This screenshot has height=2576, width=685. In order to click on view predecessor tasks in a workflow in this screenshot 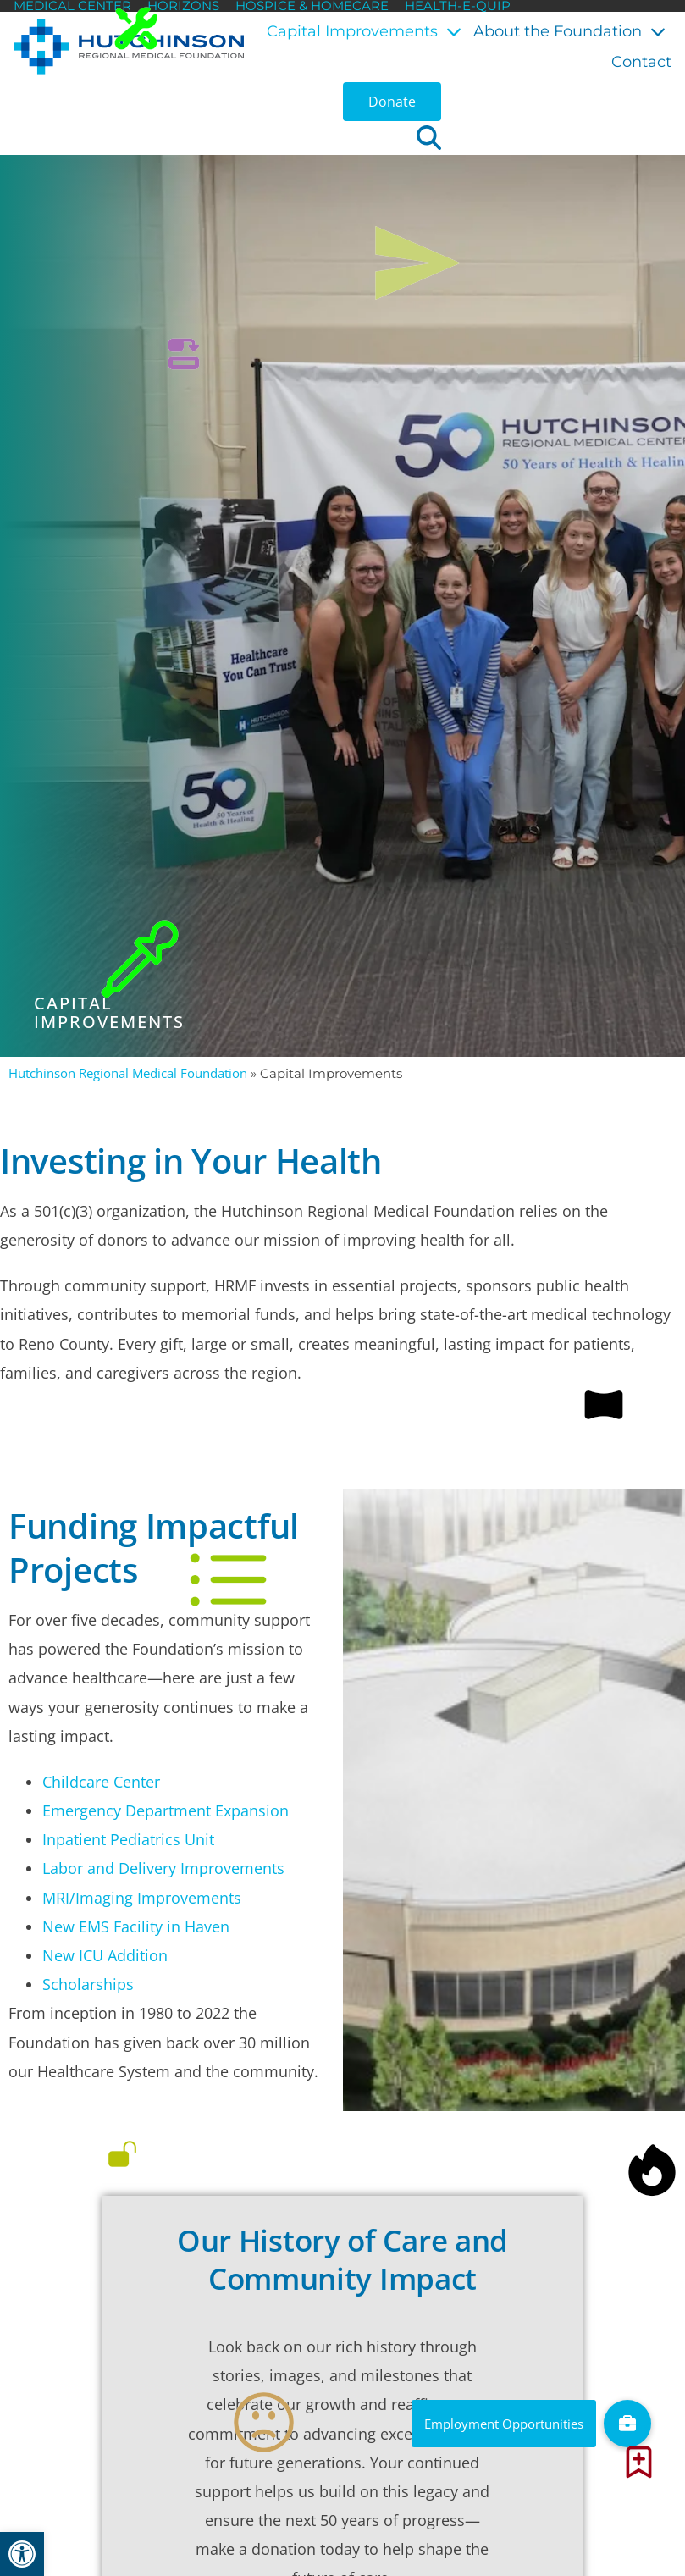, I will do `click(184, 354)`.